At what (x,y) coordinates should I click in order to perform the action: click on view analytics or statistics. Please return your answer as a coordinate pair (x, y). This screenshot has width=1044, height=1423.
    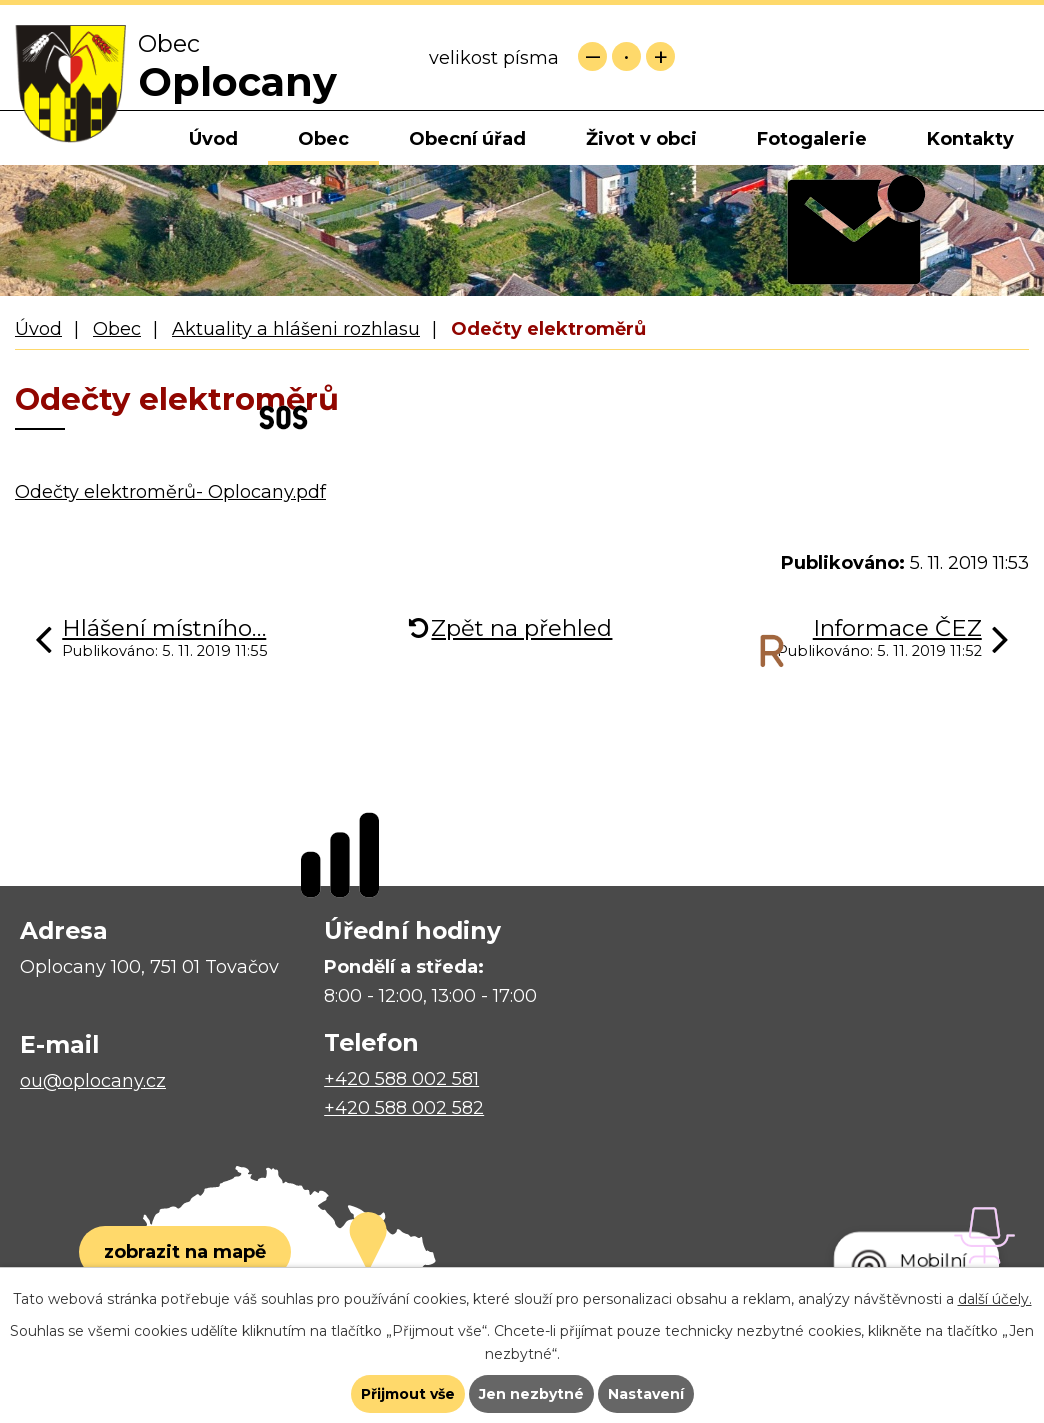
    Looking at the image, I should click on (340, 855).